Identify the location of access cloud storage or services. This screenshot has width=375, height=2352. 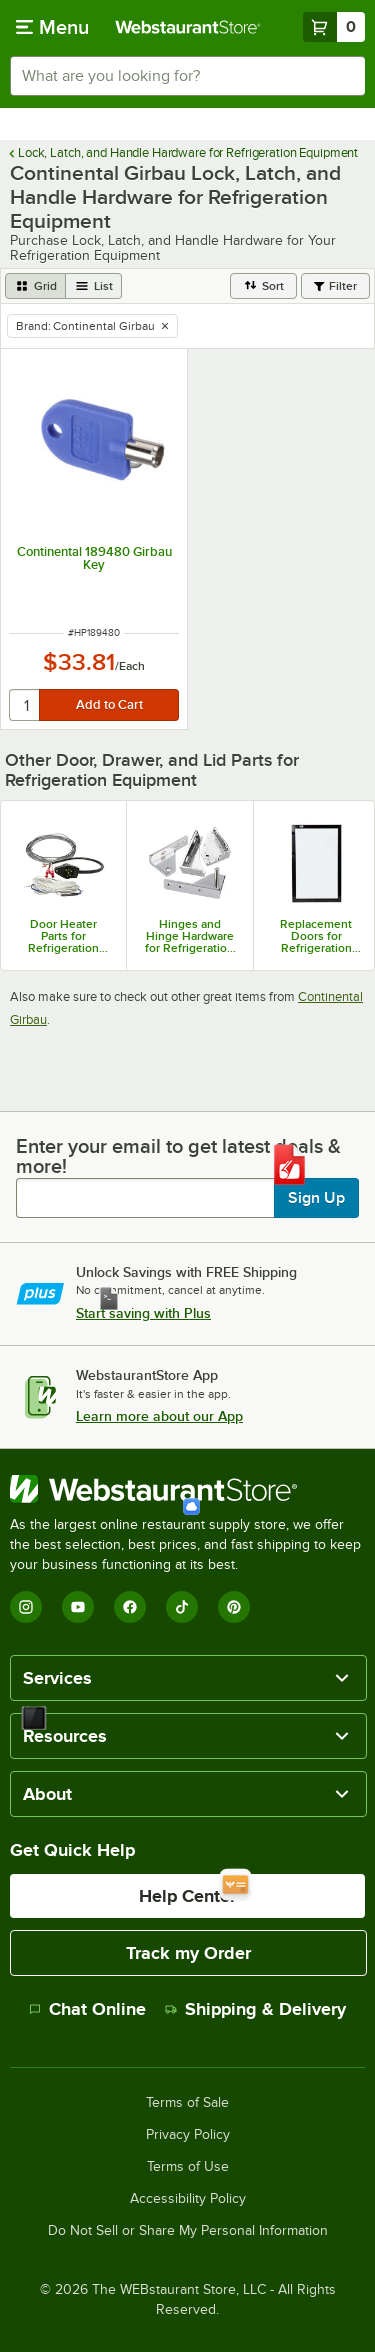
(191, 1506).